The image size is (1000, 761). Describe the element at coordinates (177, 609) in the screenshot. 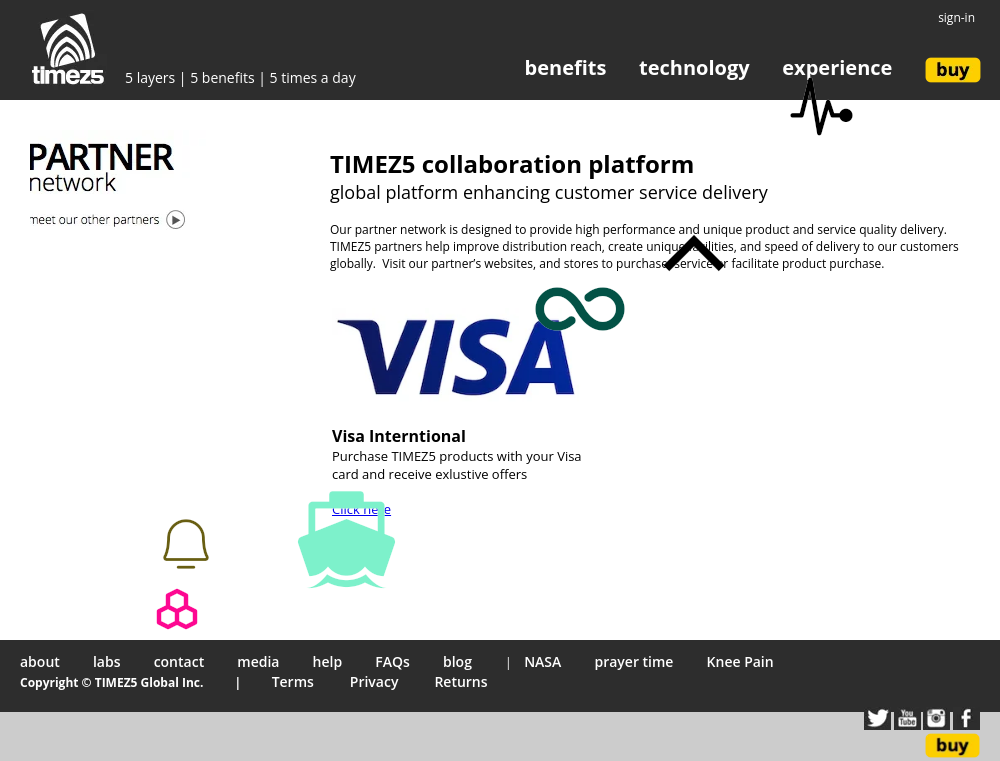

I see `view modular components or building blocks` at that location.